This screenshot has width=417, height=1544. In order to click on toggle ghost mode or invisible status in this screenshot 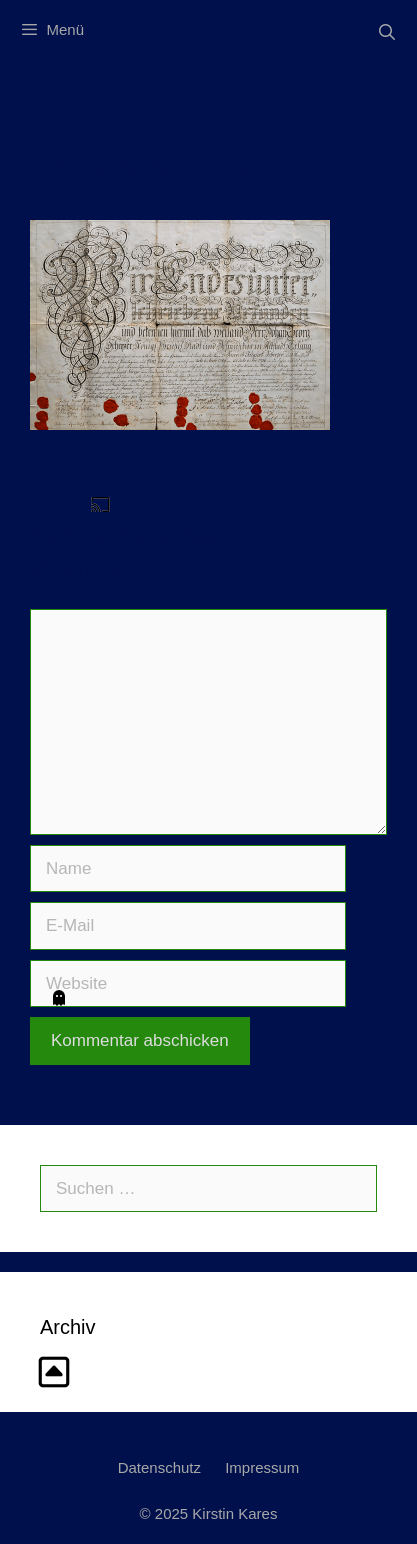, I will do `click(59, 998)`.